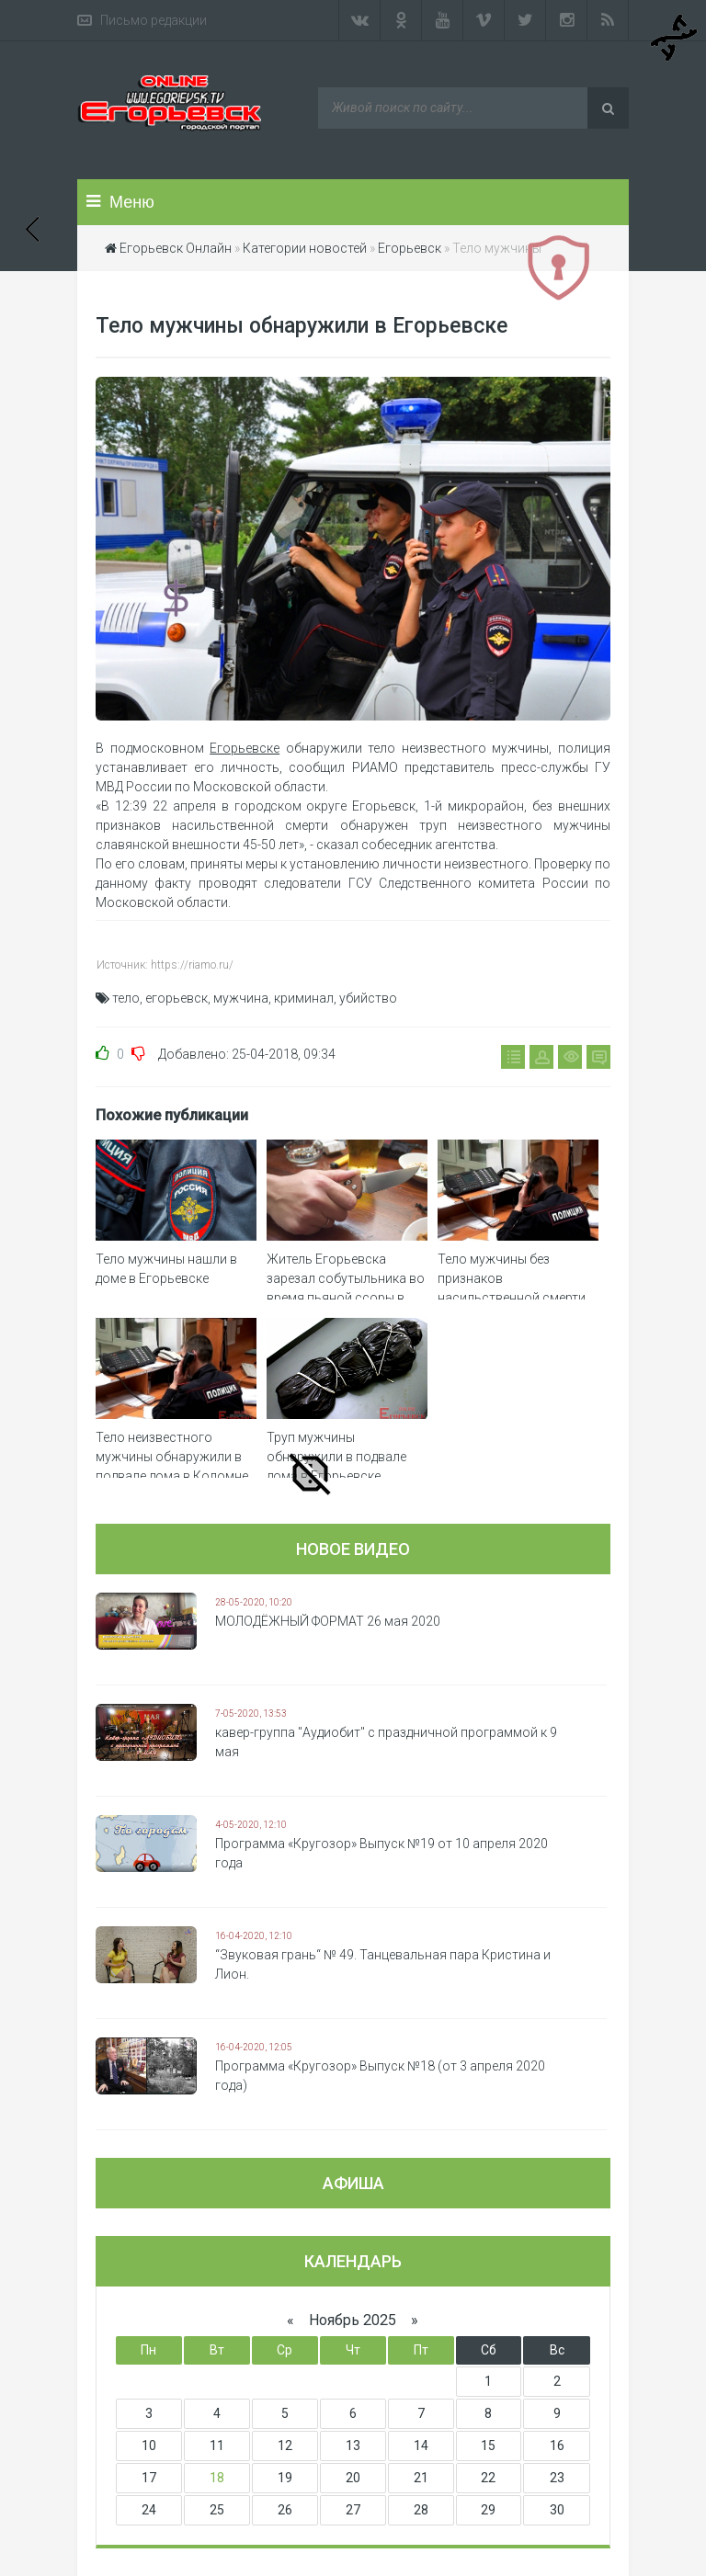 This screenshot has width=706, height=2576. I want to click on disable report notifications, so click(310, 1473).